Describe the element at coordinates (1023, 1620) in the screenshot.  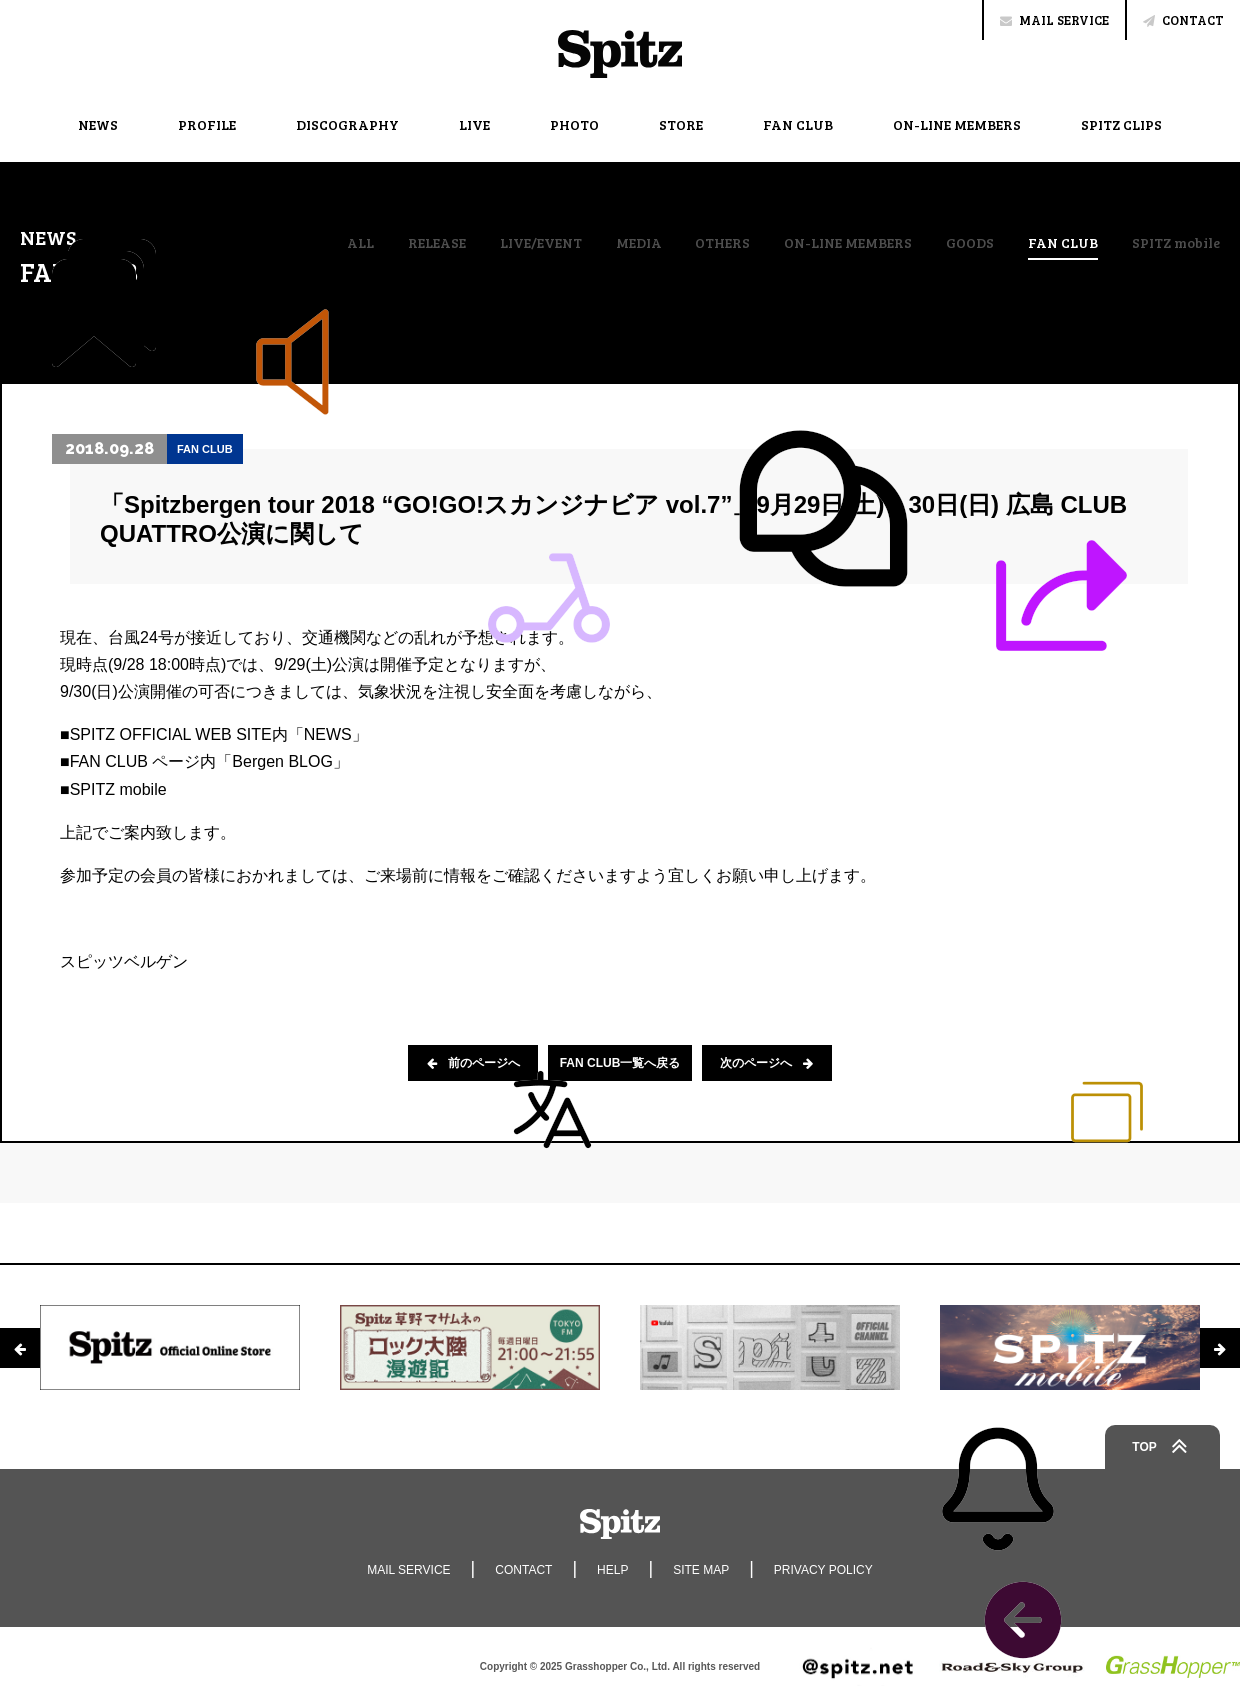
I see `go back to the previous screen` at that location.